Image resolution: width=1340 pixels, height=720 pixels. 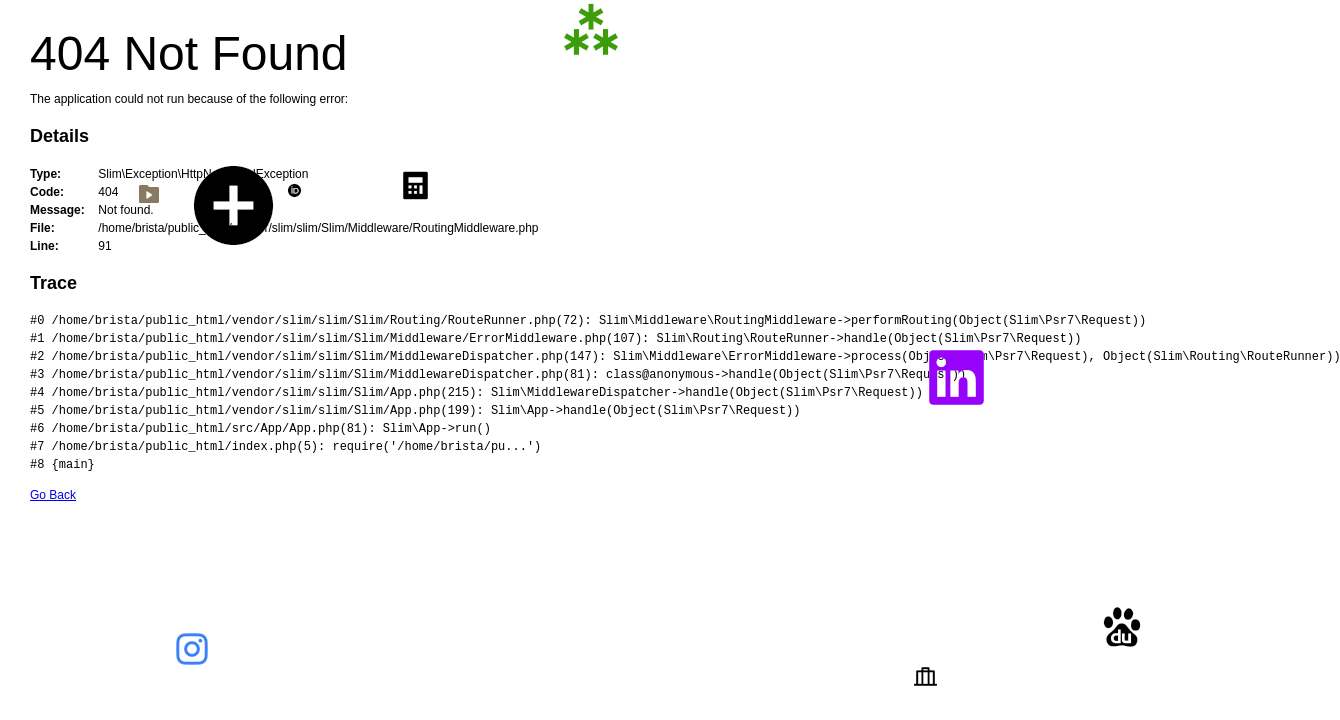 What do you see at coordinates (956, 377) in the screenshot?
I see `open LinkedIn profile` at bounding box center [956, 377].